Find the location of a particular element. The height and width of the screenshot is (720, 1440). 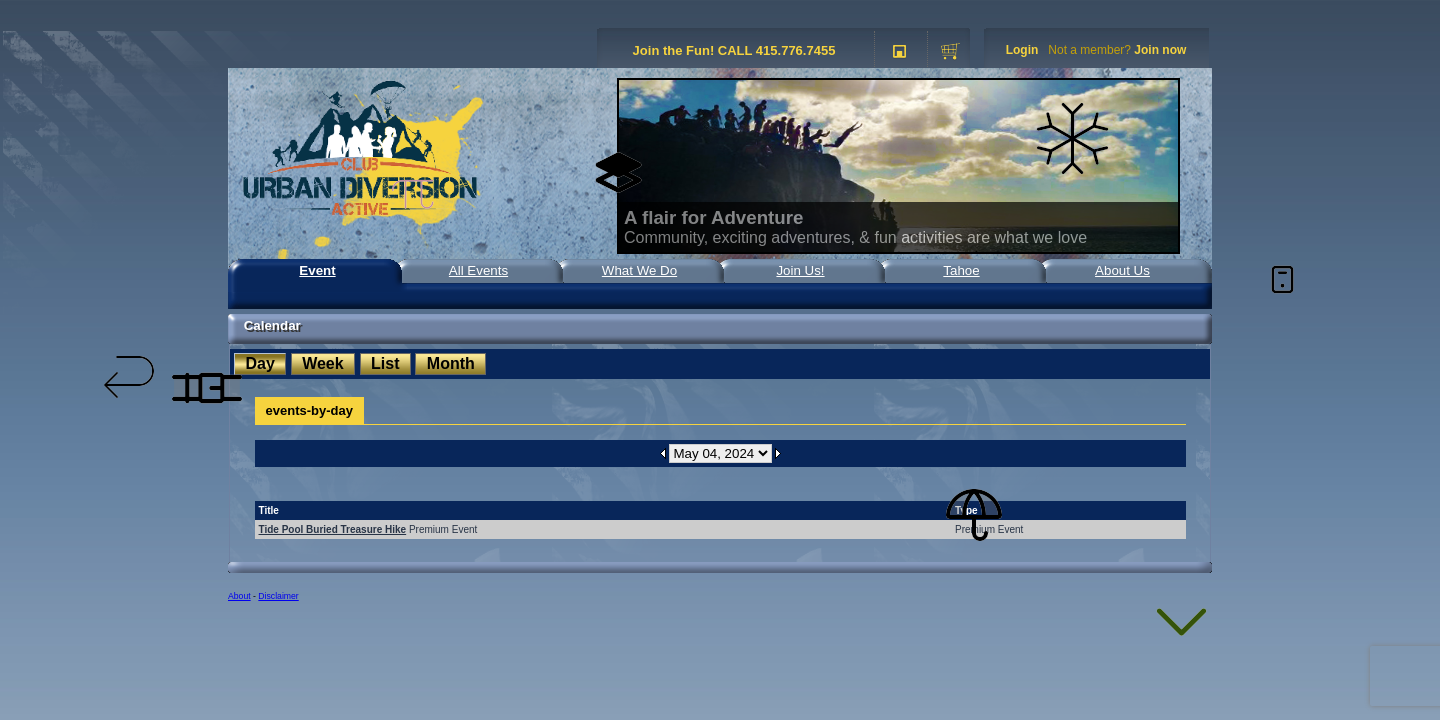

activate cooling or air conditioning mode is located at coordinates (1072, 138).